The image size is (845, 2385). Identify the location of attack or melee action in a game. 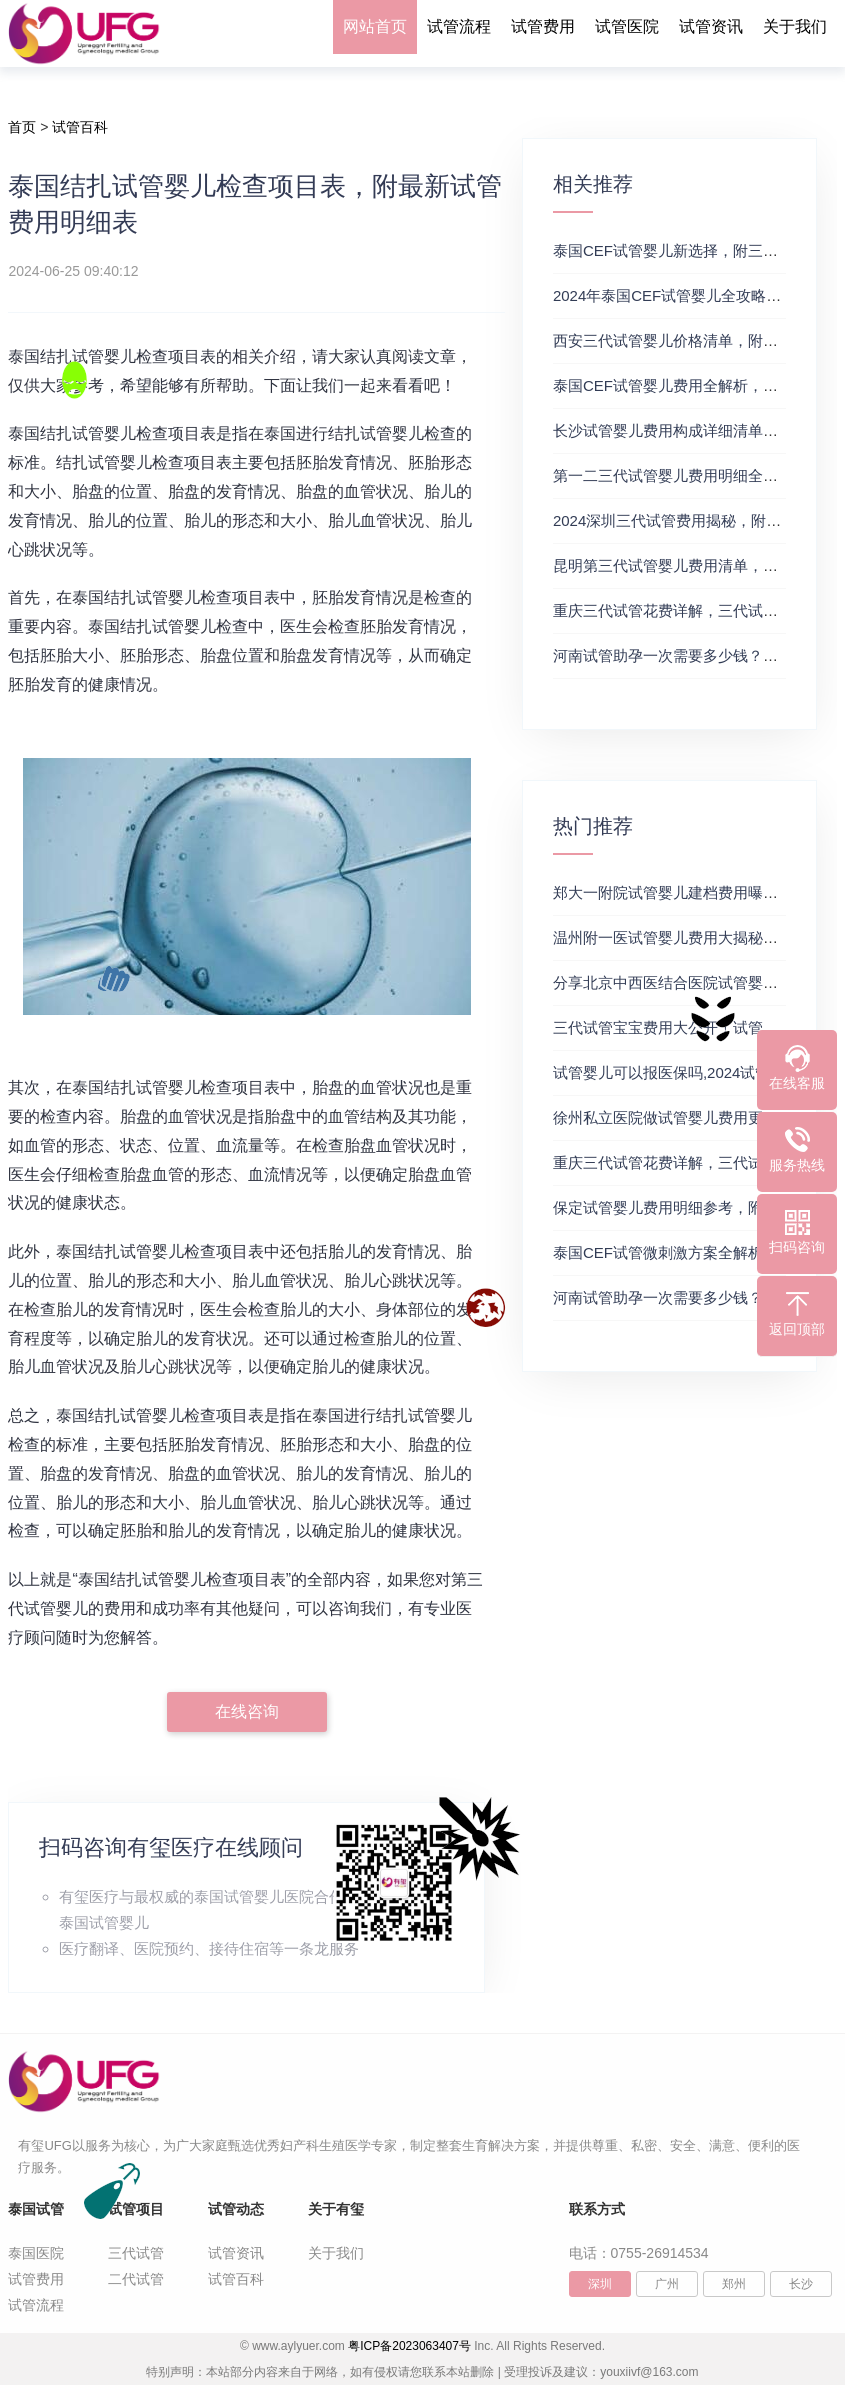
(113, 980).